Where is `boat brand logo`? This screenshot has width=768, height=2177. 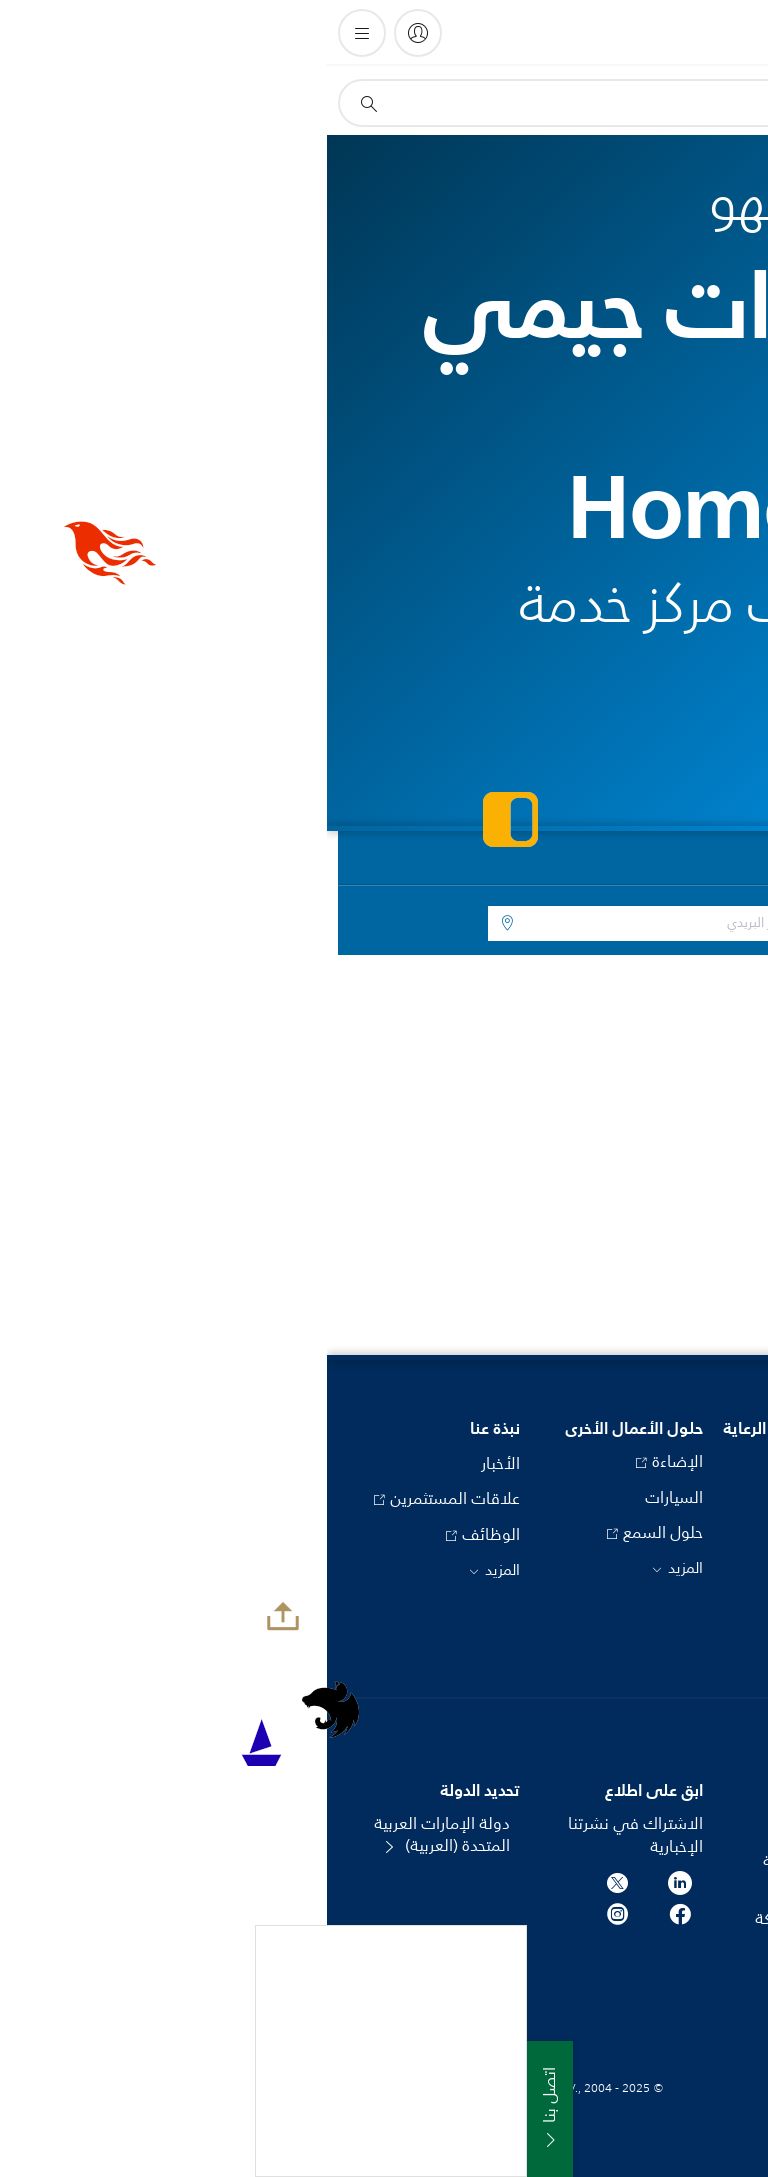 boat brand logo is located at coordinates (261, 1742).